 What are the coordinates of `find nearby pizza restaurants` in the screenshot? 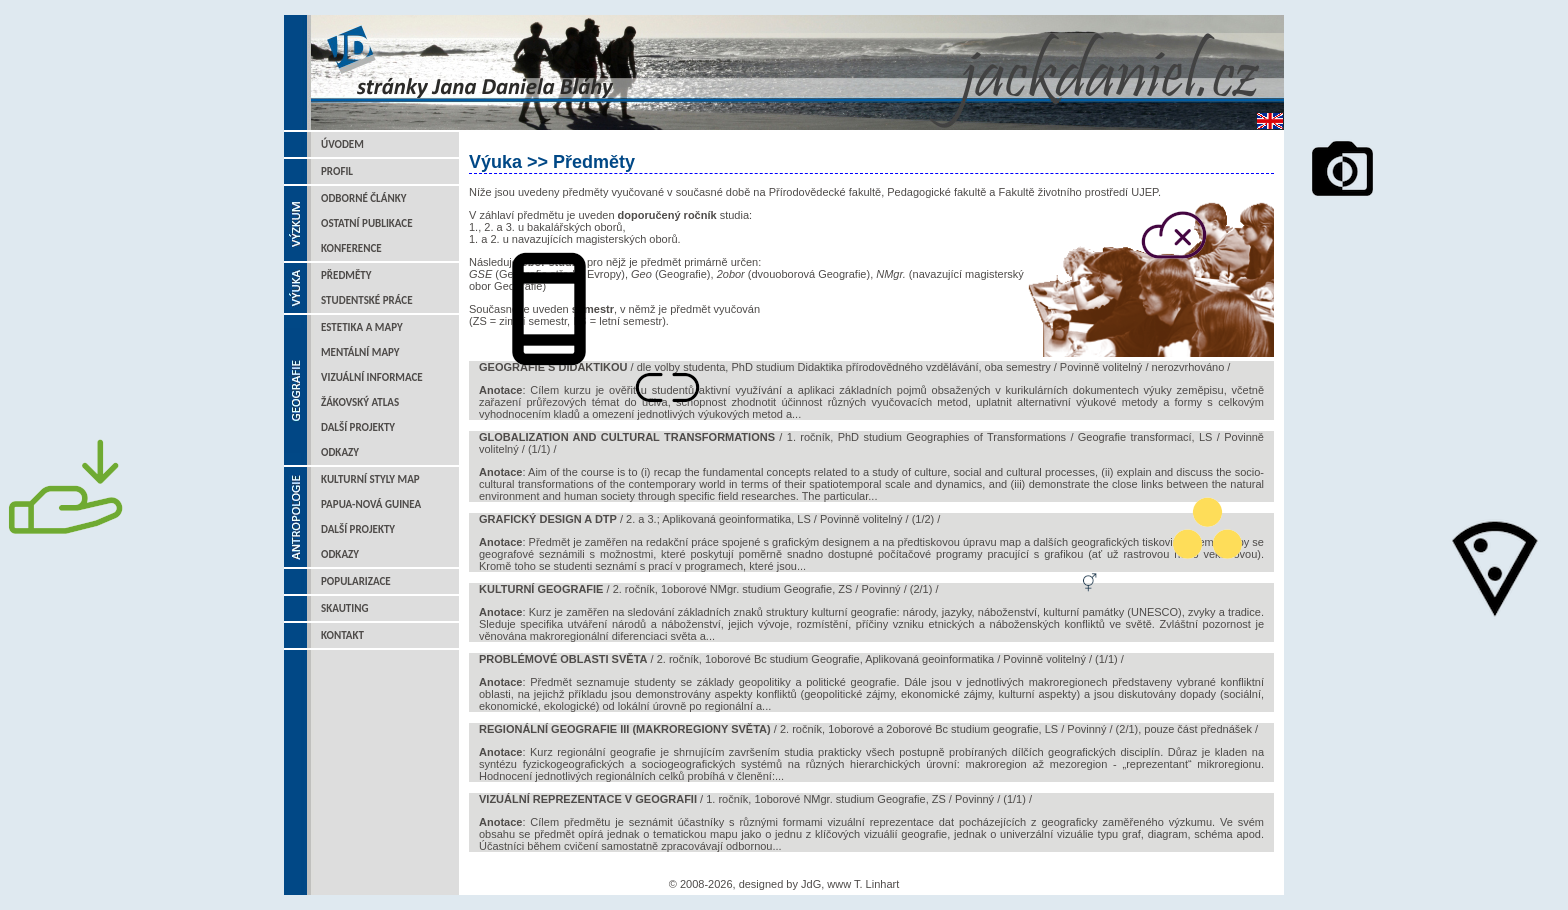 It's located at (1495, 569).